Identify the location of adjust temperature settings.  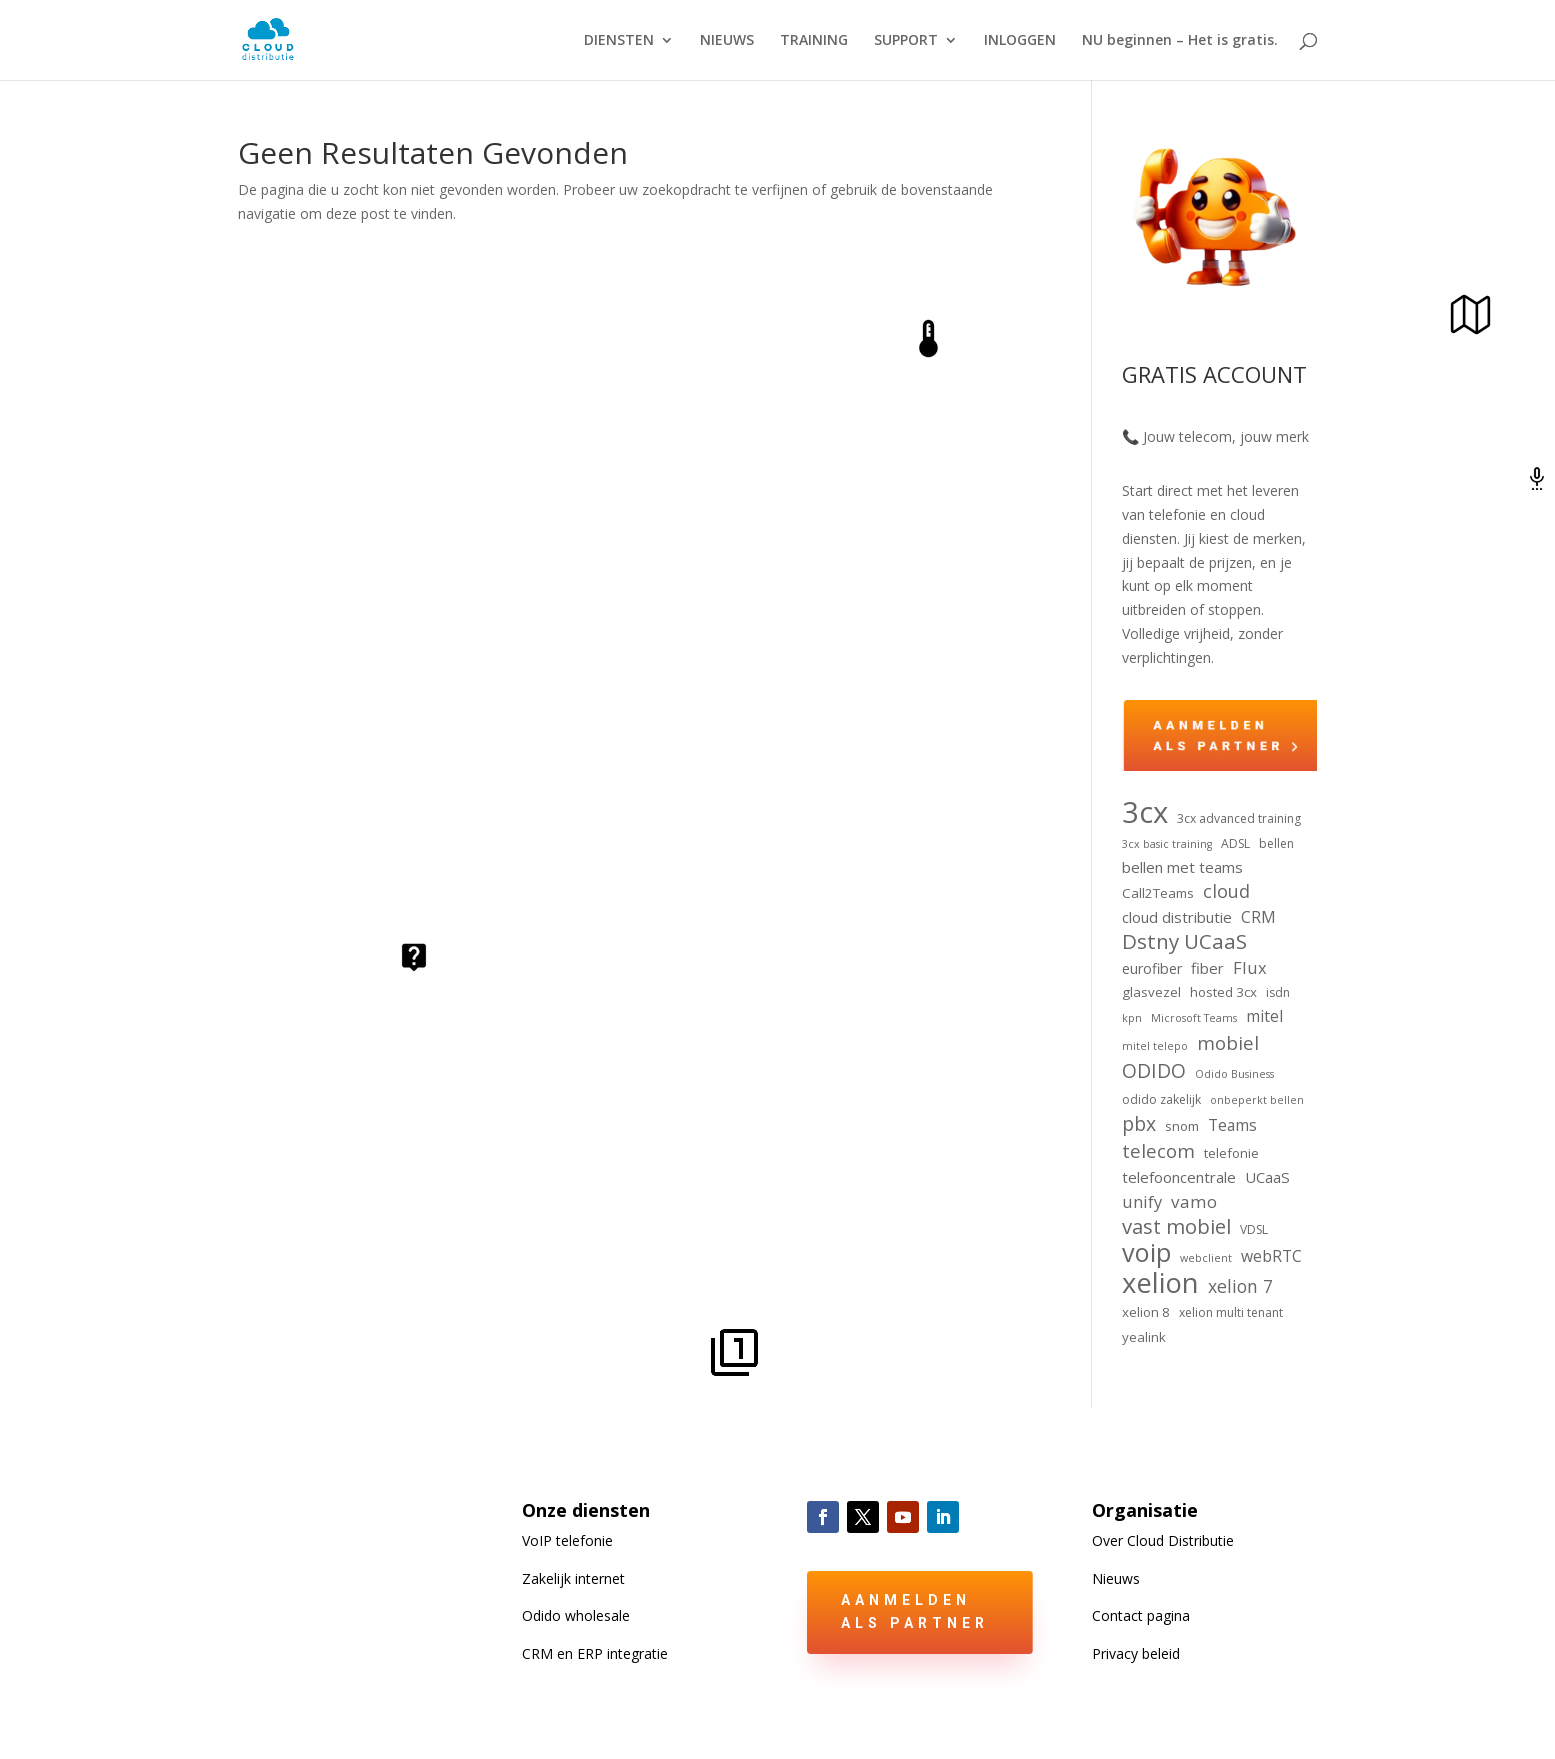
(928, 338).